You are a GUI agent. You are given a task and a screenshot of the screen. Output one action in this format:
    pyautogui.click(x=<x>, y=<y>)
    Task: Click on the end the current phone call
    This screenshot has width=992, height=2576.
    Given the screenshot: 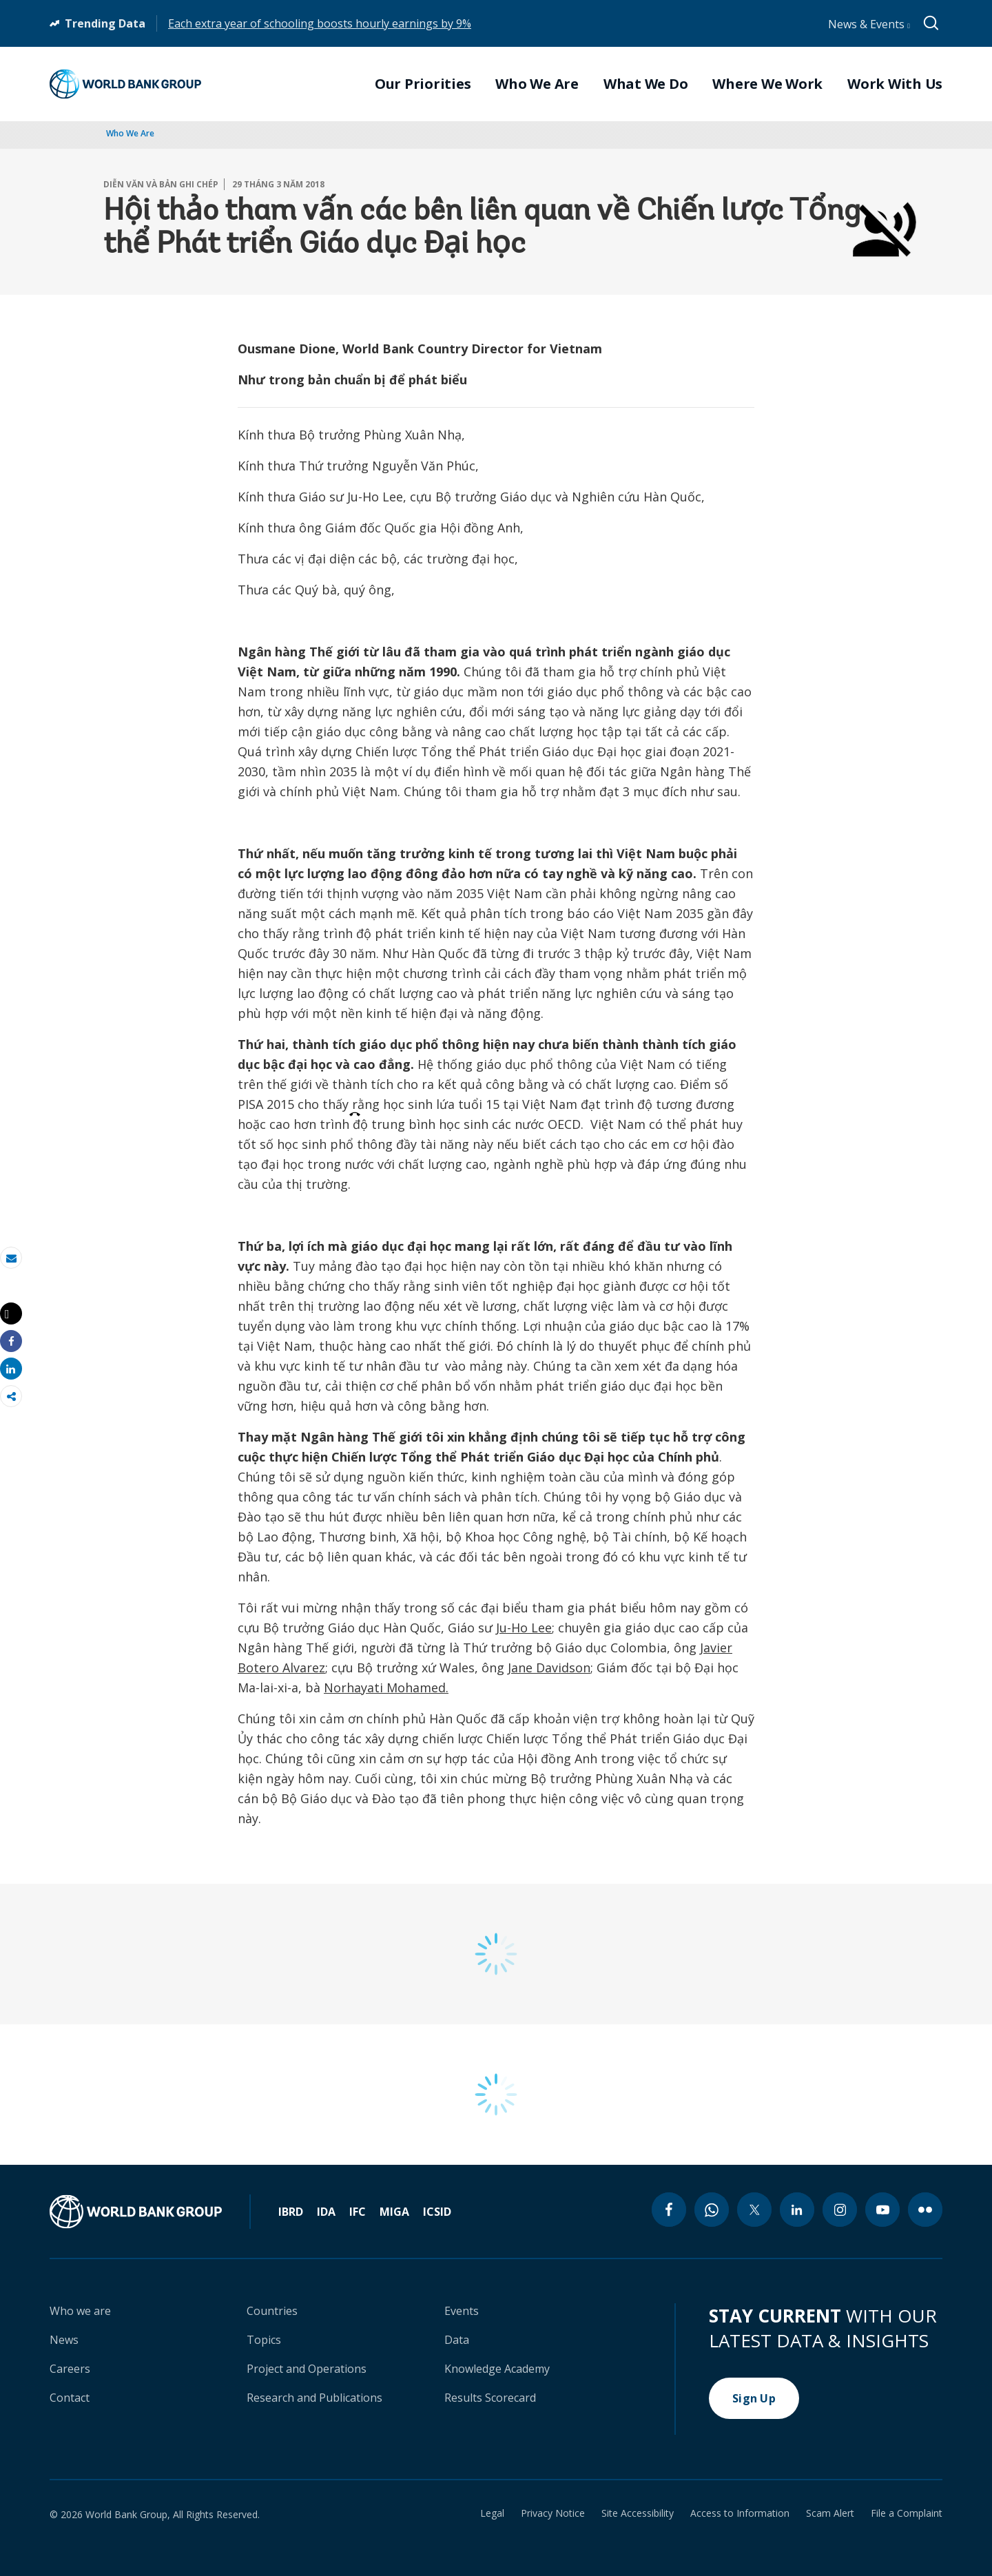 What is the action you would take?
    pyautogui.click(x=355, y=1114)
    